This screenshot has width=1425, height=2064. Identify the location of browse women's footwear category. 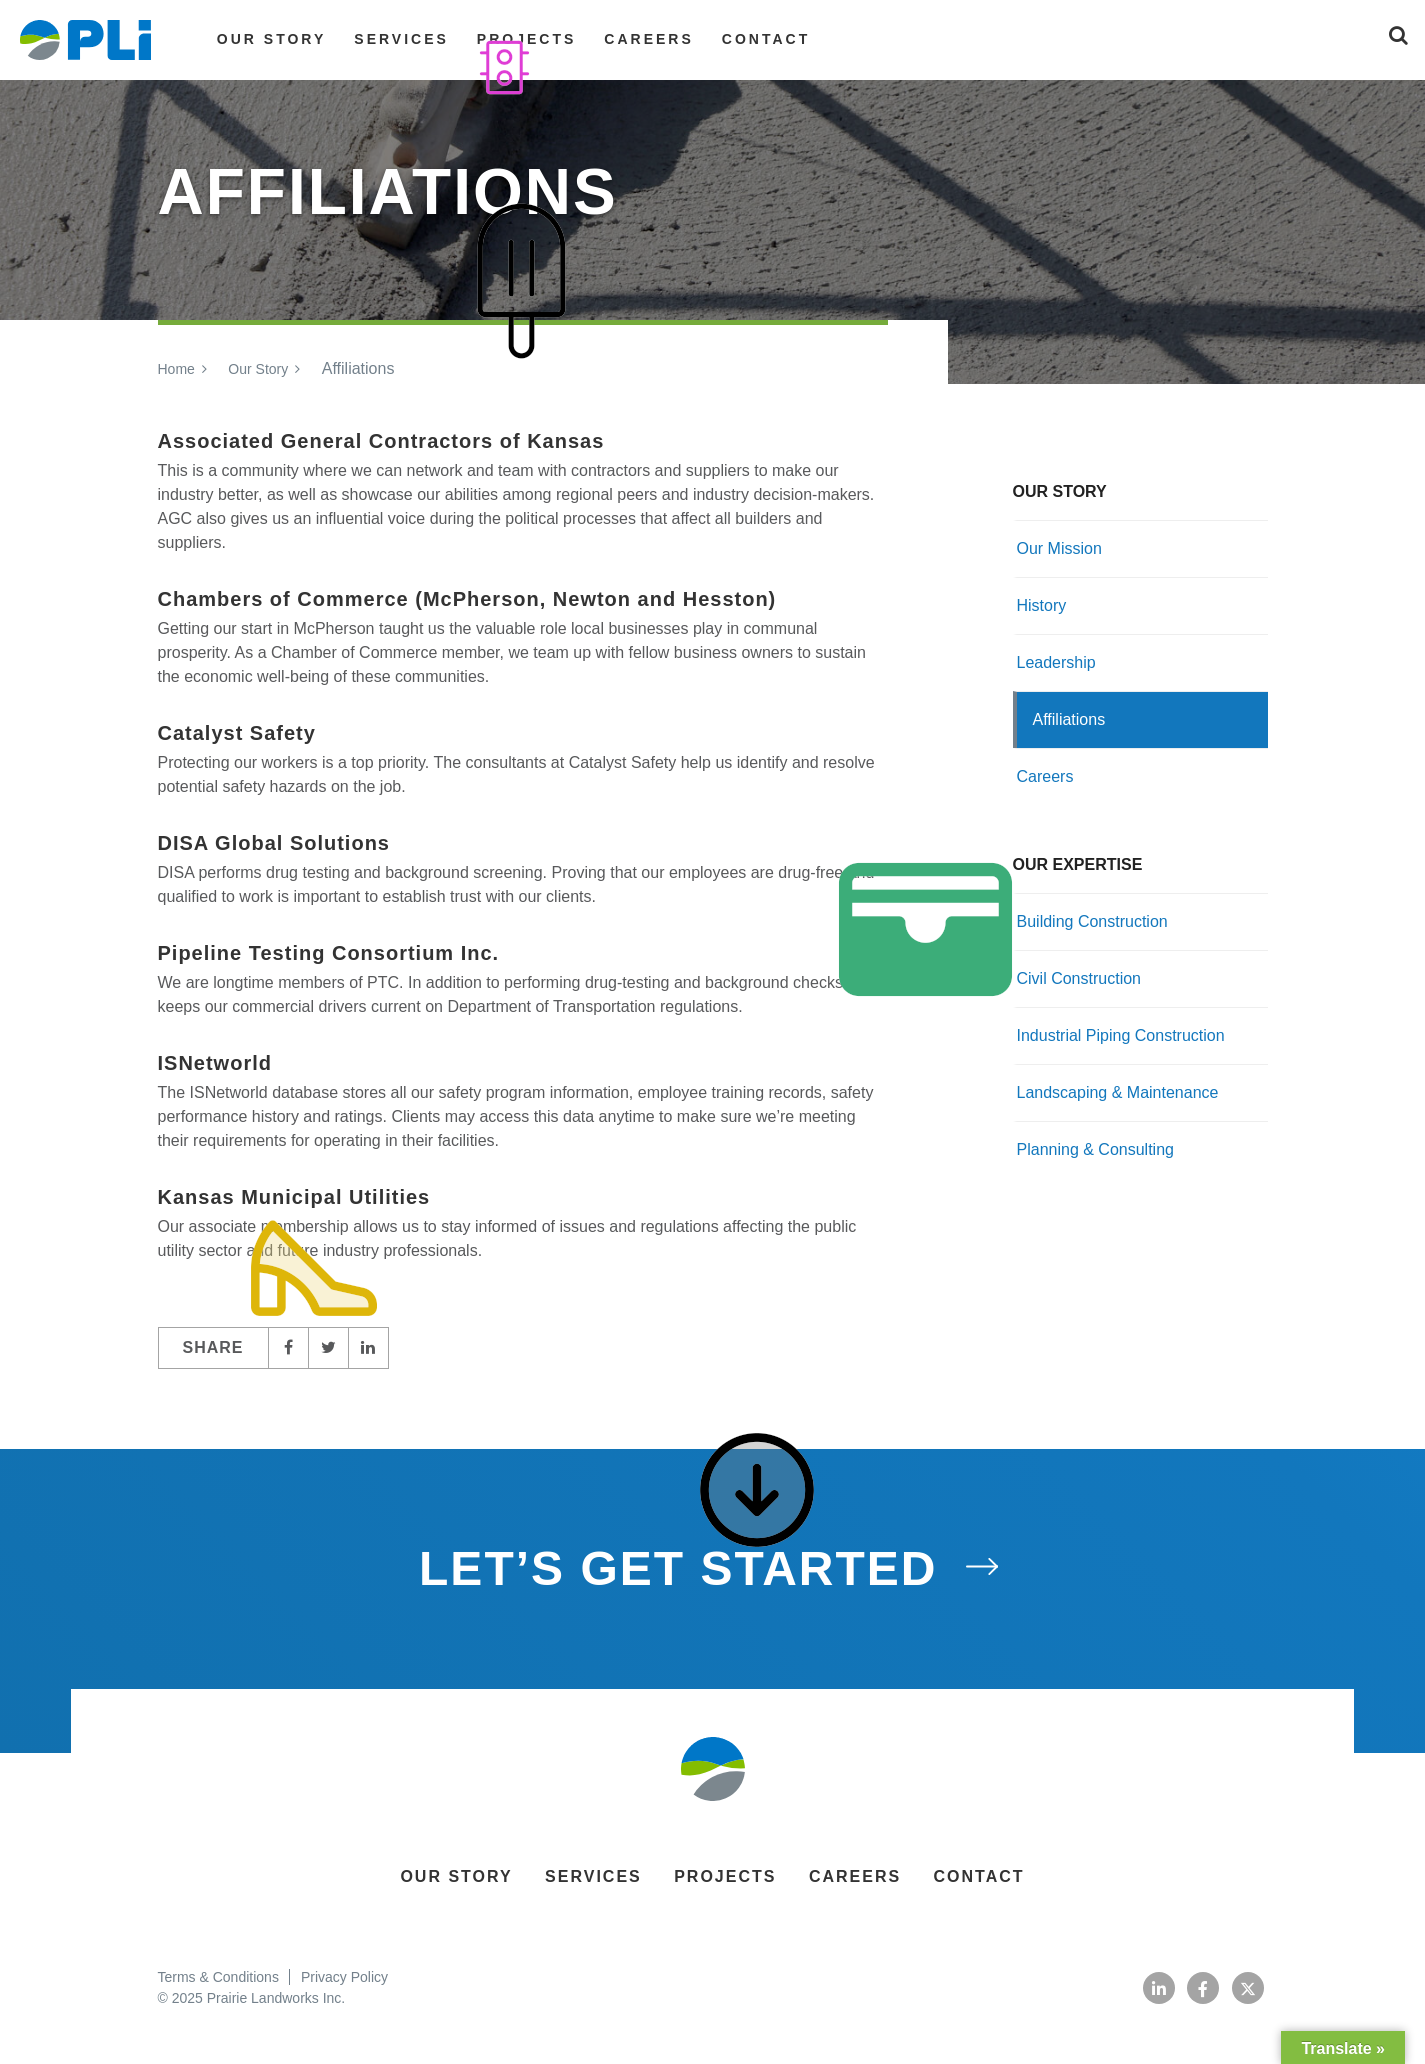
(307, 1272).